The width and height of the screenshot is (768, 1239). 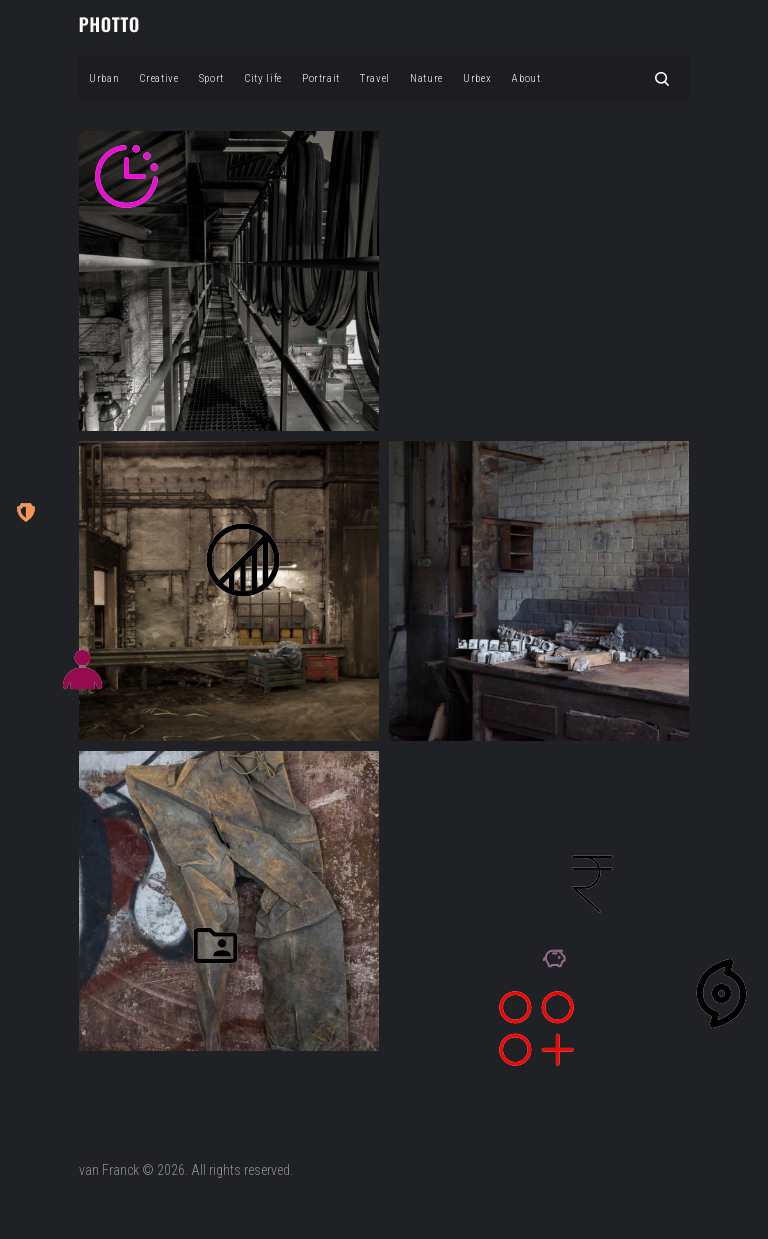 What do you see at coordinates (590, 883) in the screenshot?
I see `view price in Indian rupees` at bounding box center [590, 883].